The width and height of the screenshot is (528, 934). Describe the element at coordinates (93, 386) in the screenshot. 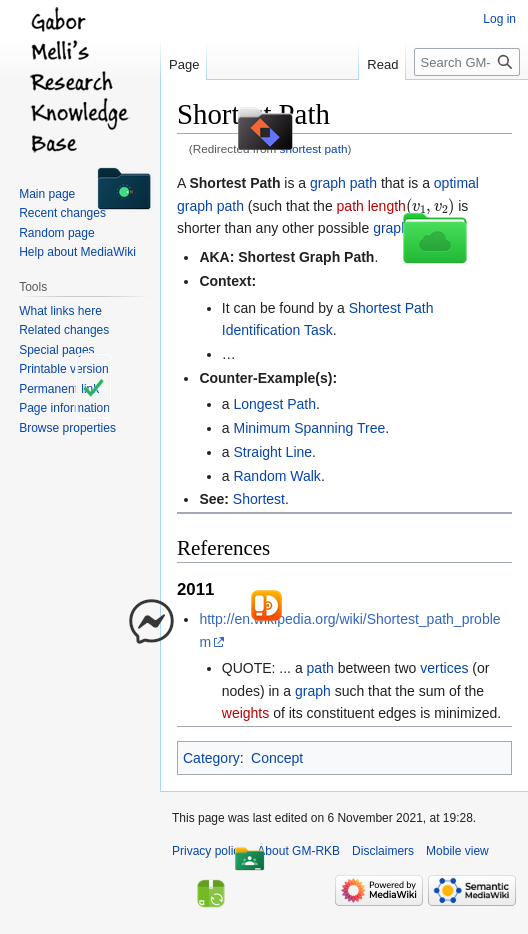

I see `smartphone successfully connected` at that location.